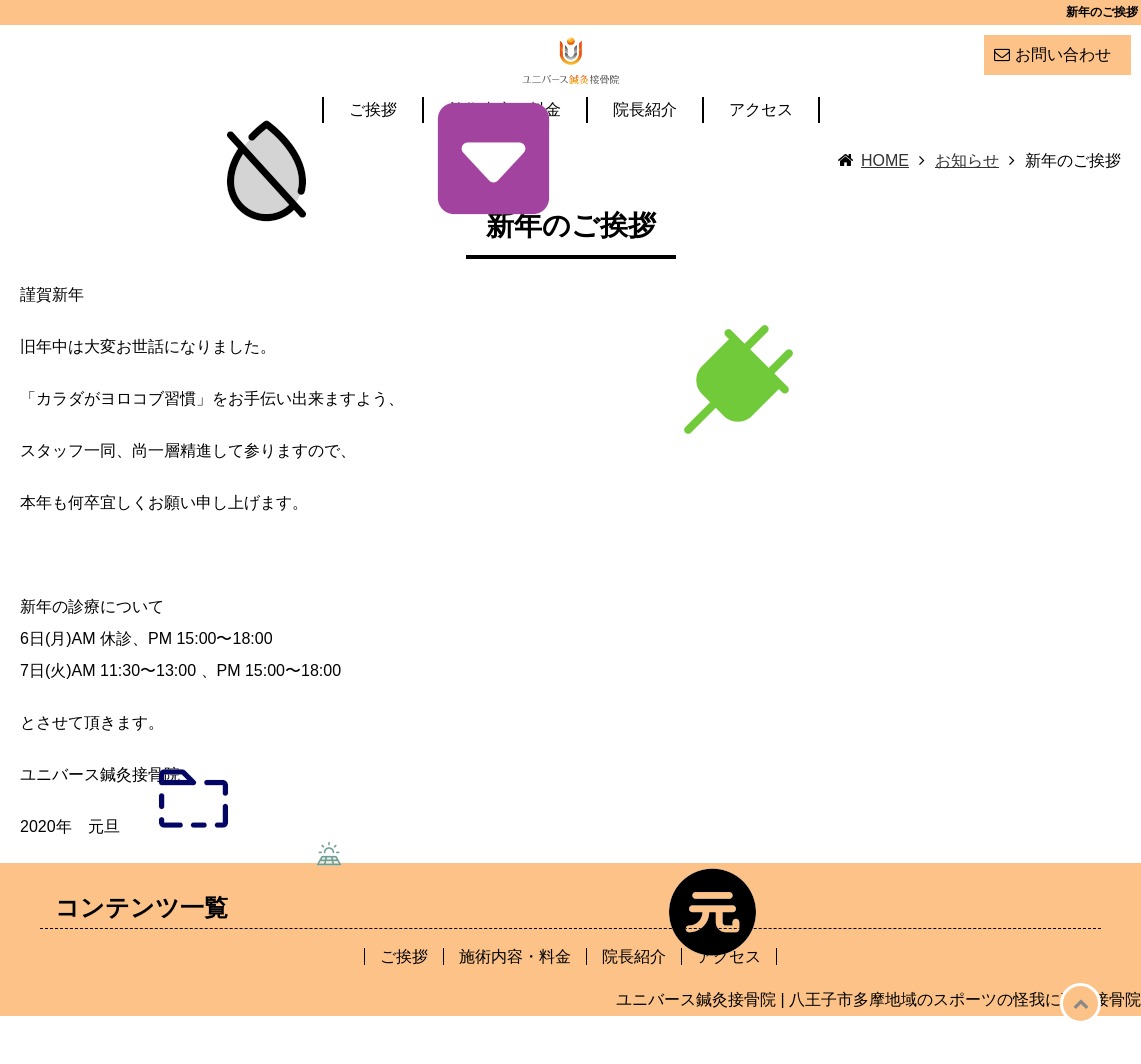 The width and height of the screenshot is (1141, 1064). Describe the element at coordinates (193, 798) in the screenshot. I see `create a new folder` at that location.